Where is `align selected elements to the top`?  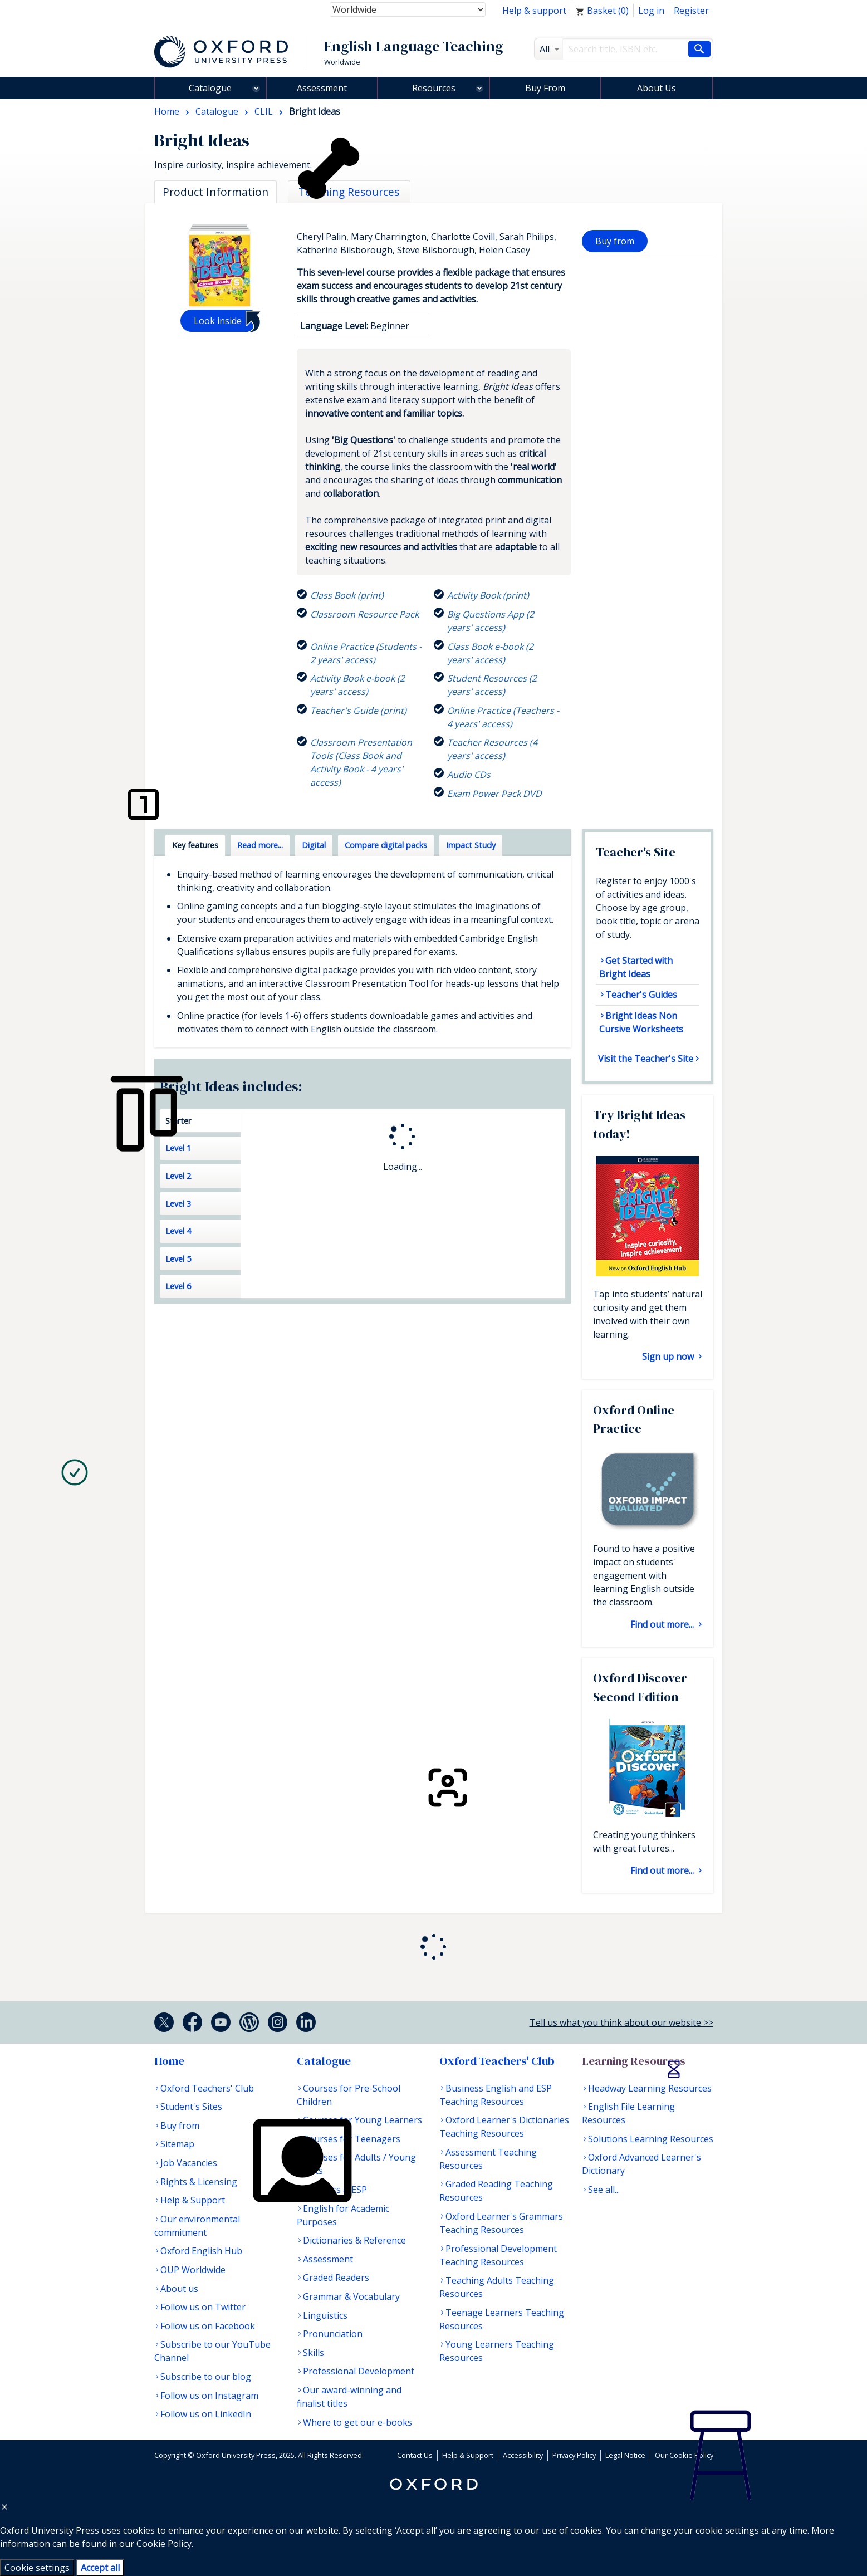 align selected elements to the top is located at coordinates (146, 1112).